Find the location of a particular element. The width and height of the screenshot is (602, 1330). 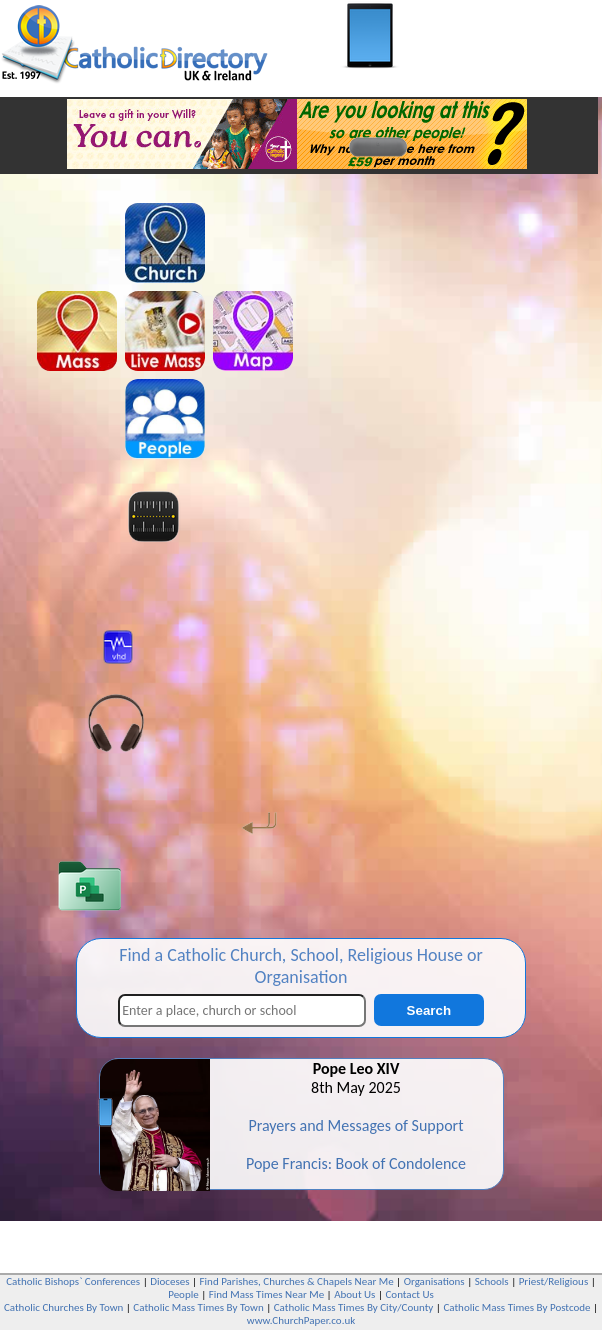

open microsoft project files folder is located at coordinates (89, 887).